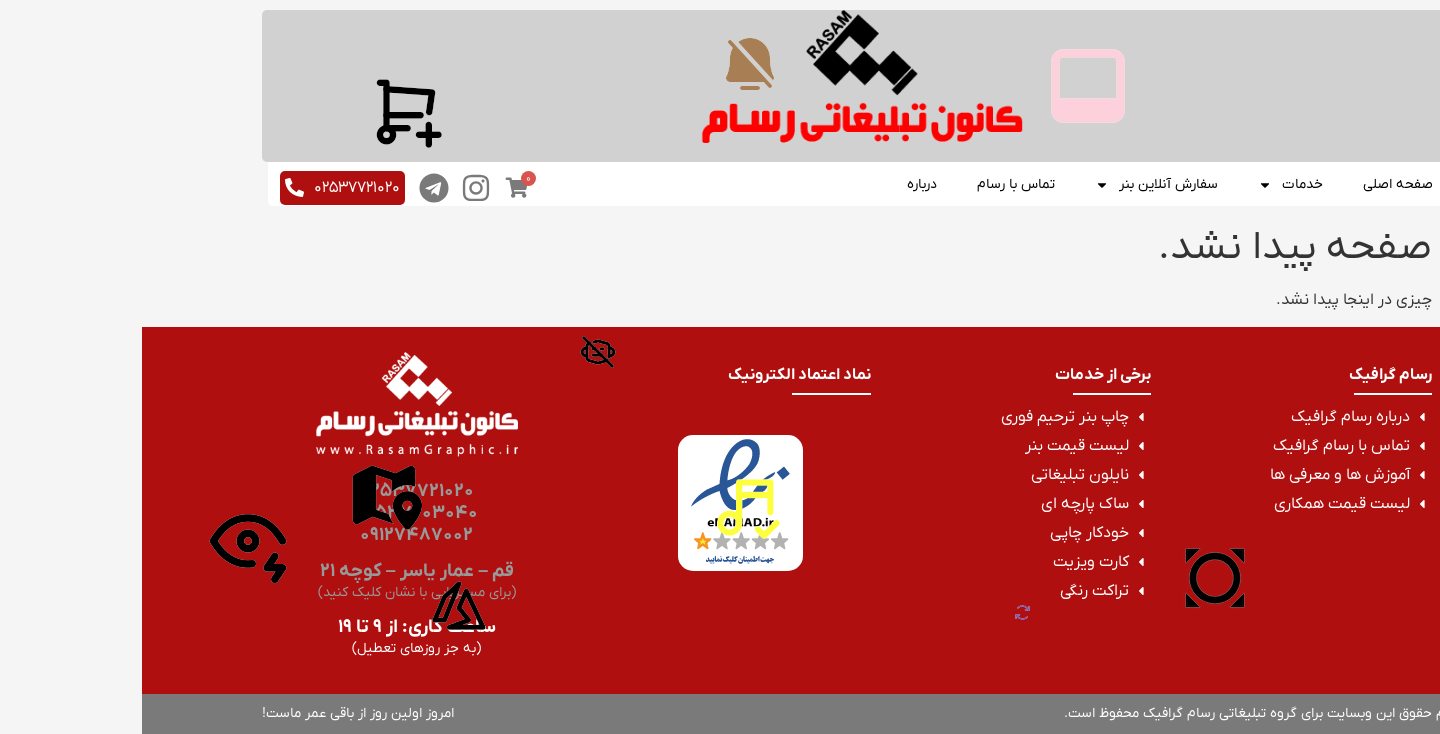 The height and width of the screenshot is (734, 1440). What do you see at coordinates (248, 541) in the screenshot?
I see `quick view or flash preview` at bounding box center [248, 541].